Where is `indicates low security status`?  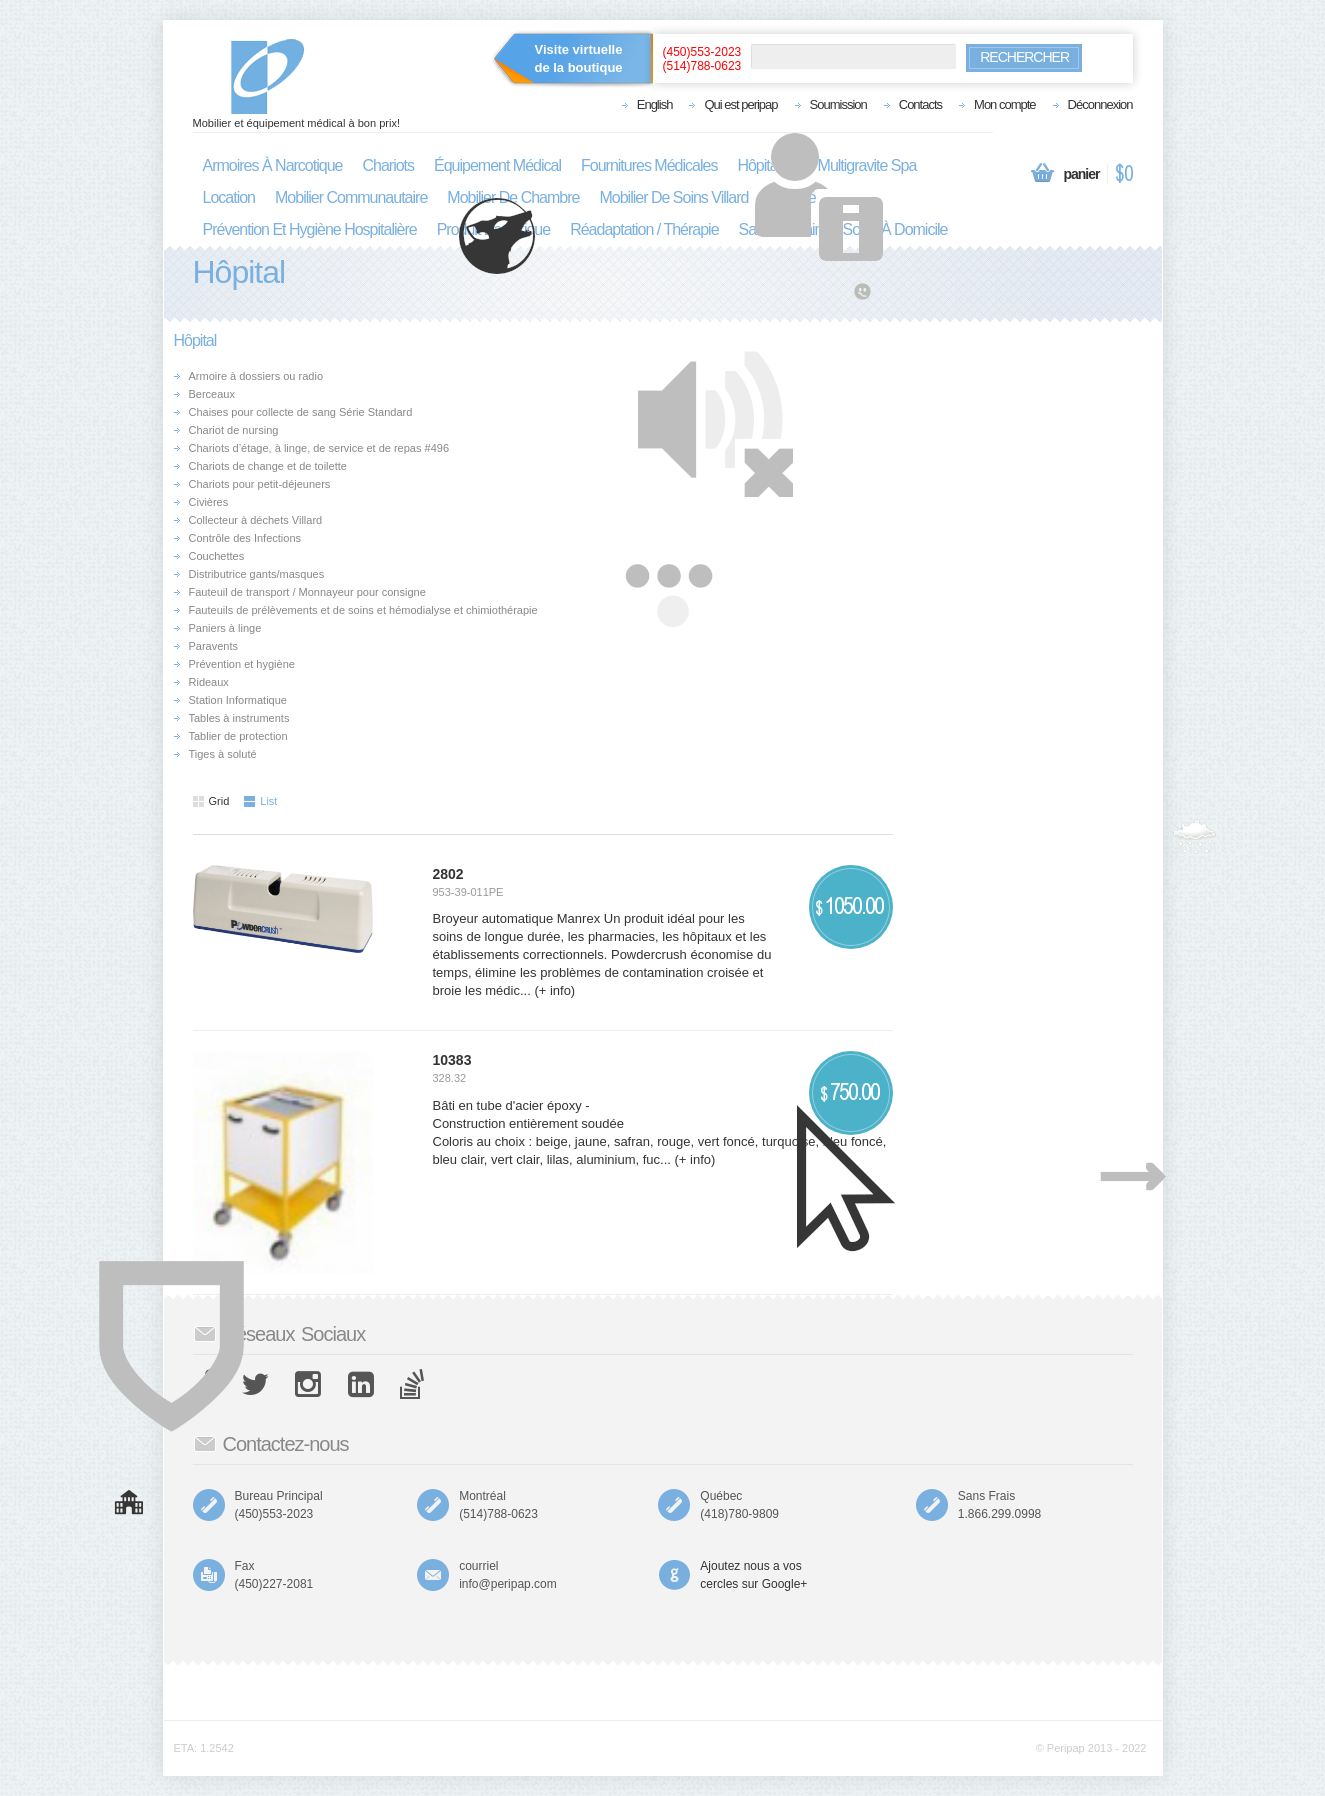 indicates low security status is located at coordinates (171, 1345).